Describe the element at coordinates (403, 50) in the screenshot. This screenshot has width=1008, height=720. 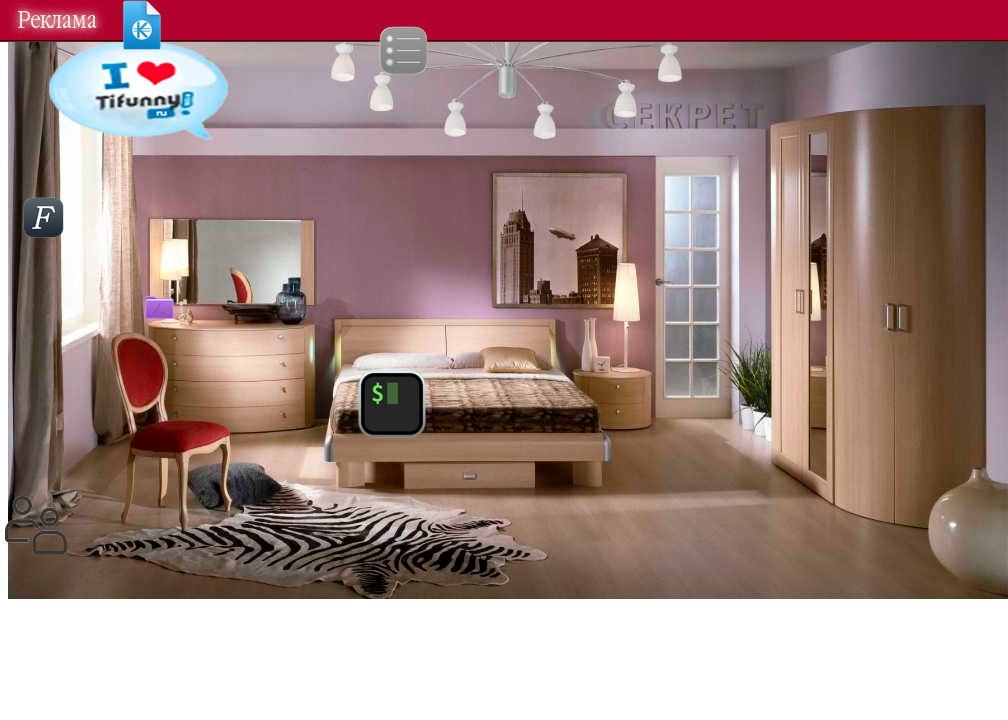
I see `open the reminders app` at that location.